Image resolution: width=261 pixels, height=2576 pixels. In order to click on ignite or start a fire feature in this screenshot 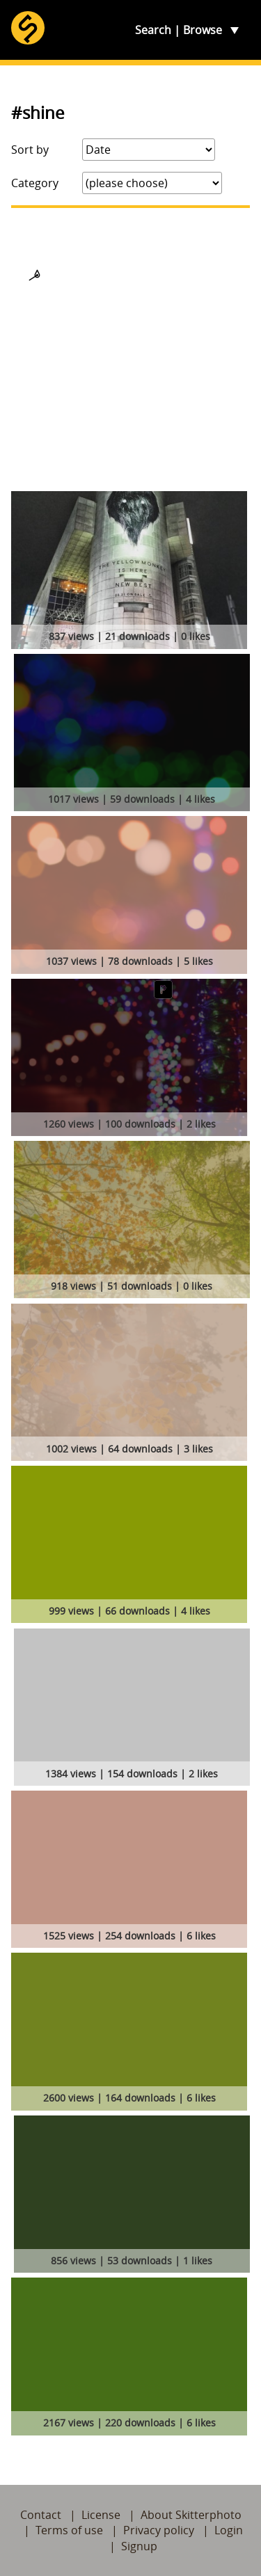, I will do `click(34, 275)`.